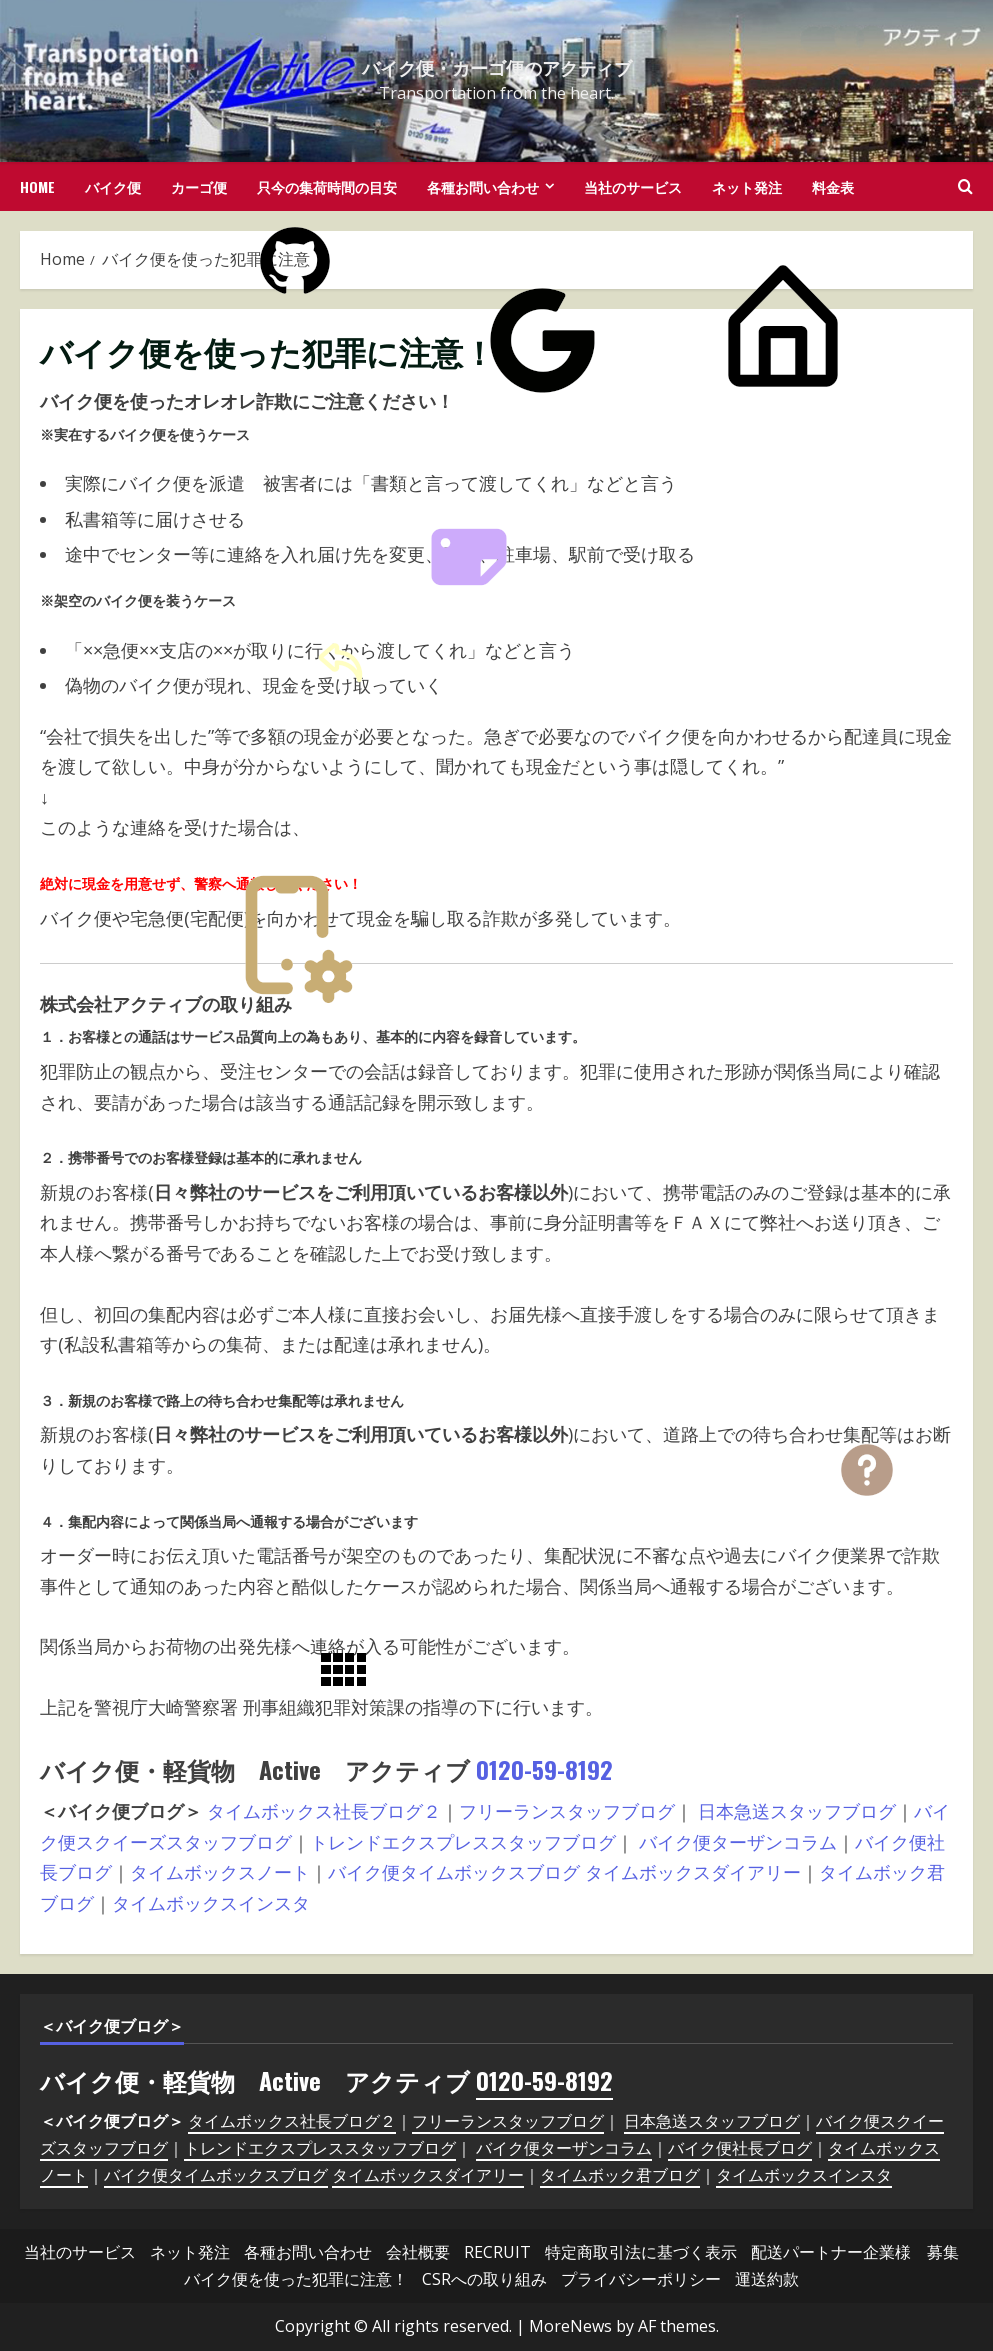  Describe the element at coordinates (542, 340) in the screenshot. I see `sign in with Google` at that location.